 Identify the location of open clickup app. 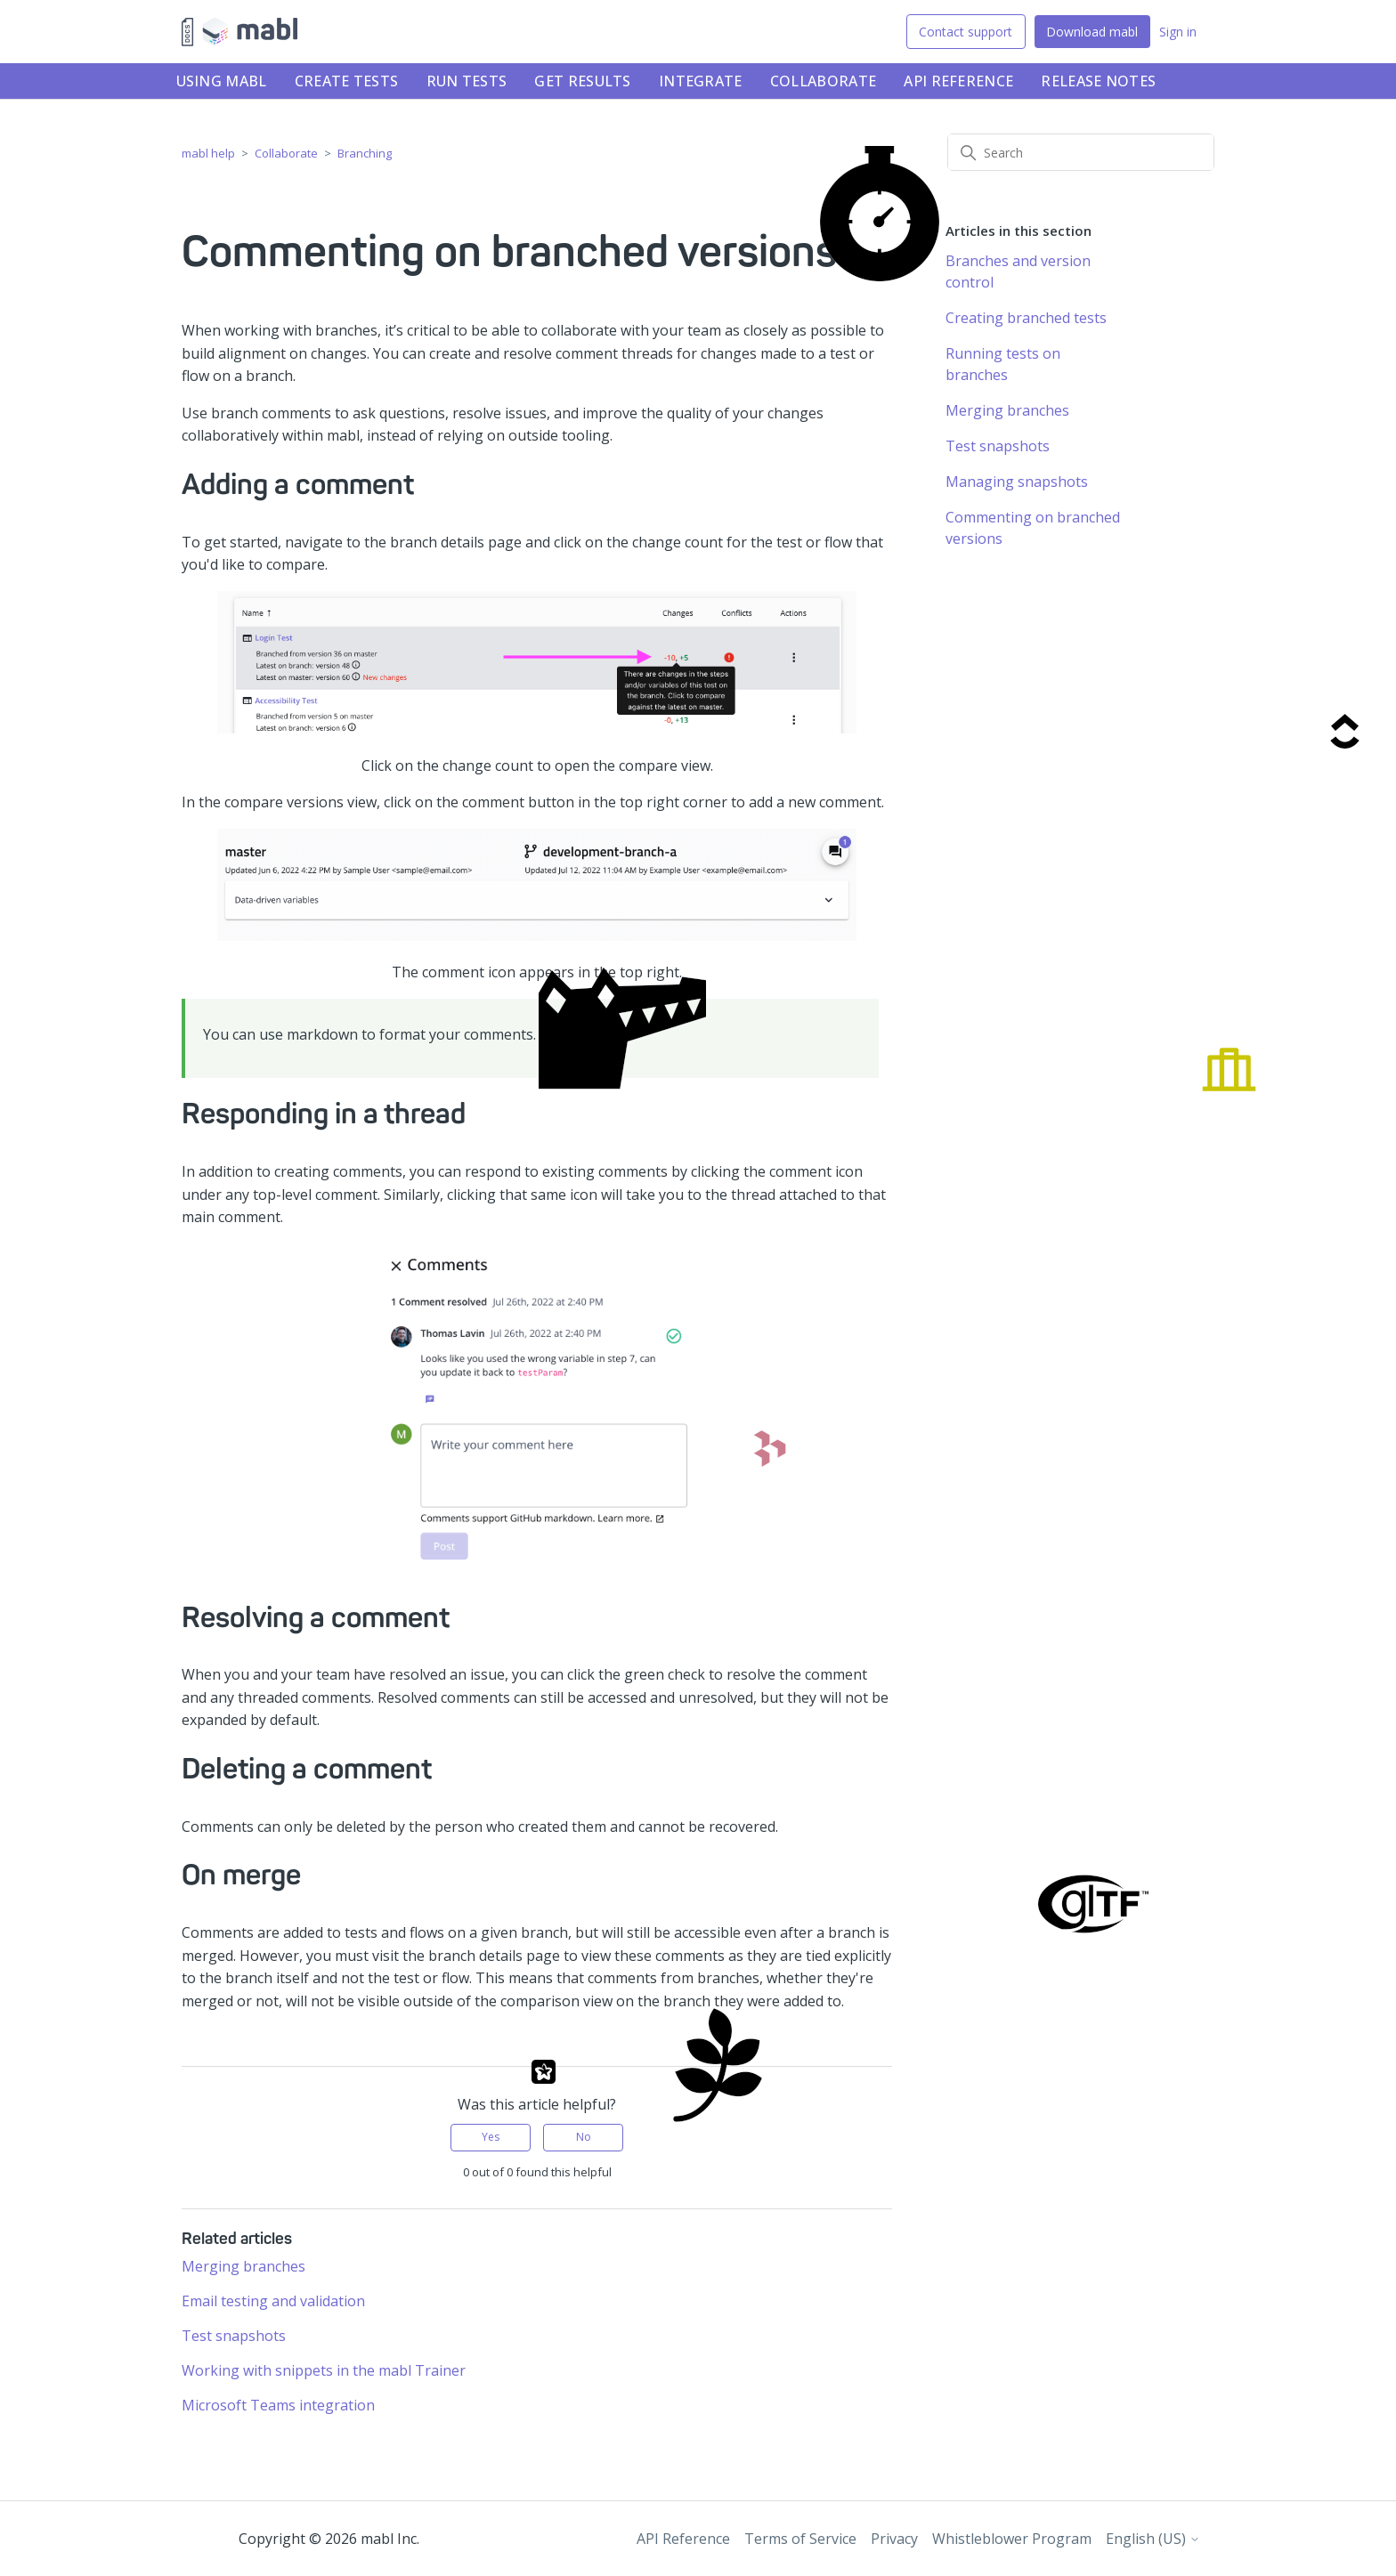
(1344, 731).